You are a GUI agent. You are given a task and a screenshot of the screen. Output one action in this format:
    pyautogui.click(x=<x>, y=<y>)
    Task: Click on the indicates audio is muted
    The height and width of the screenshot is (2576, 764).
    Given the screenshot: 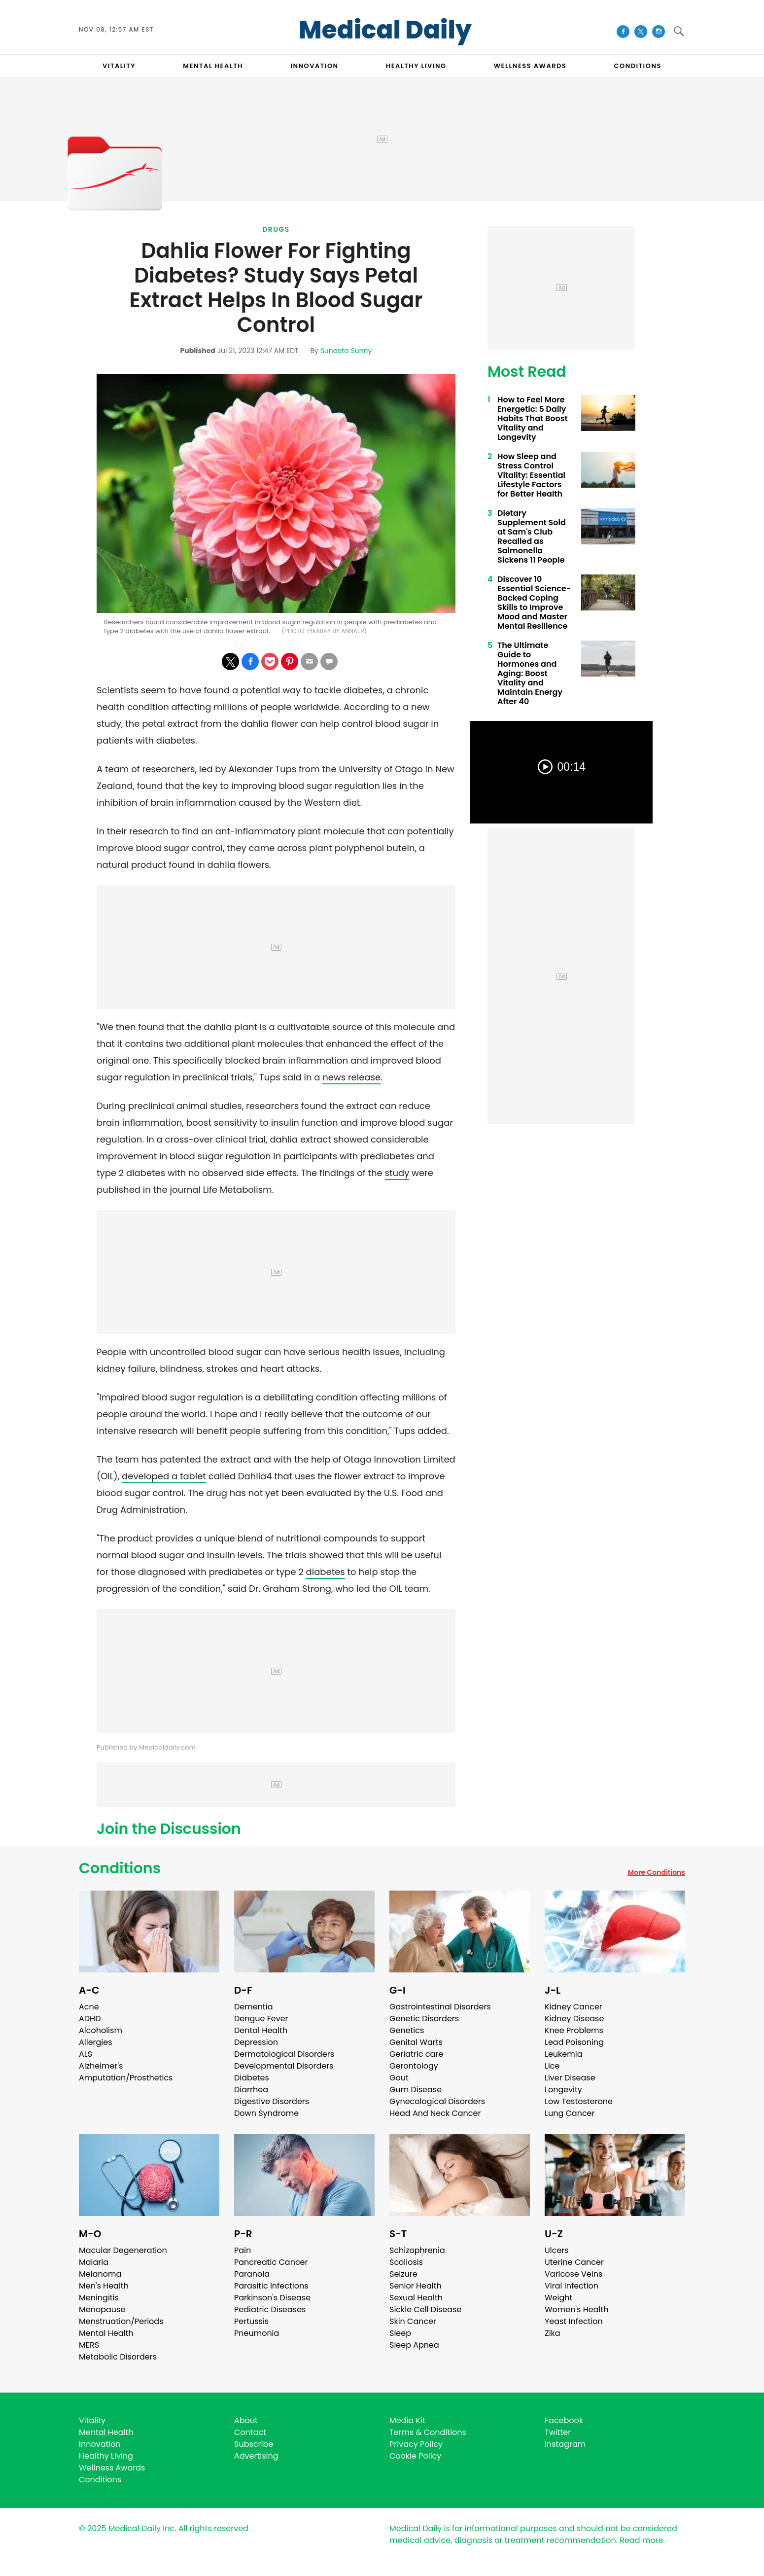 What is the action you would take?
    pyautogui.click(x=239, y=646)
    